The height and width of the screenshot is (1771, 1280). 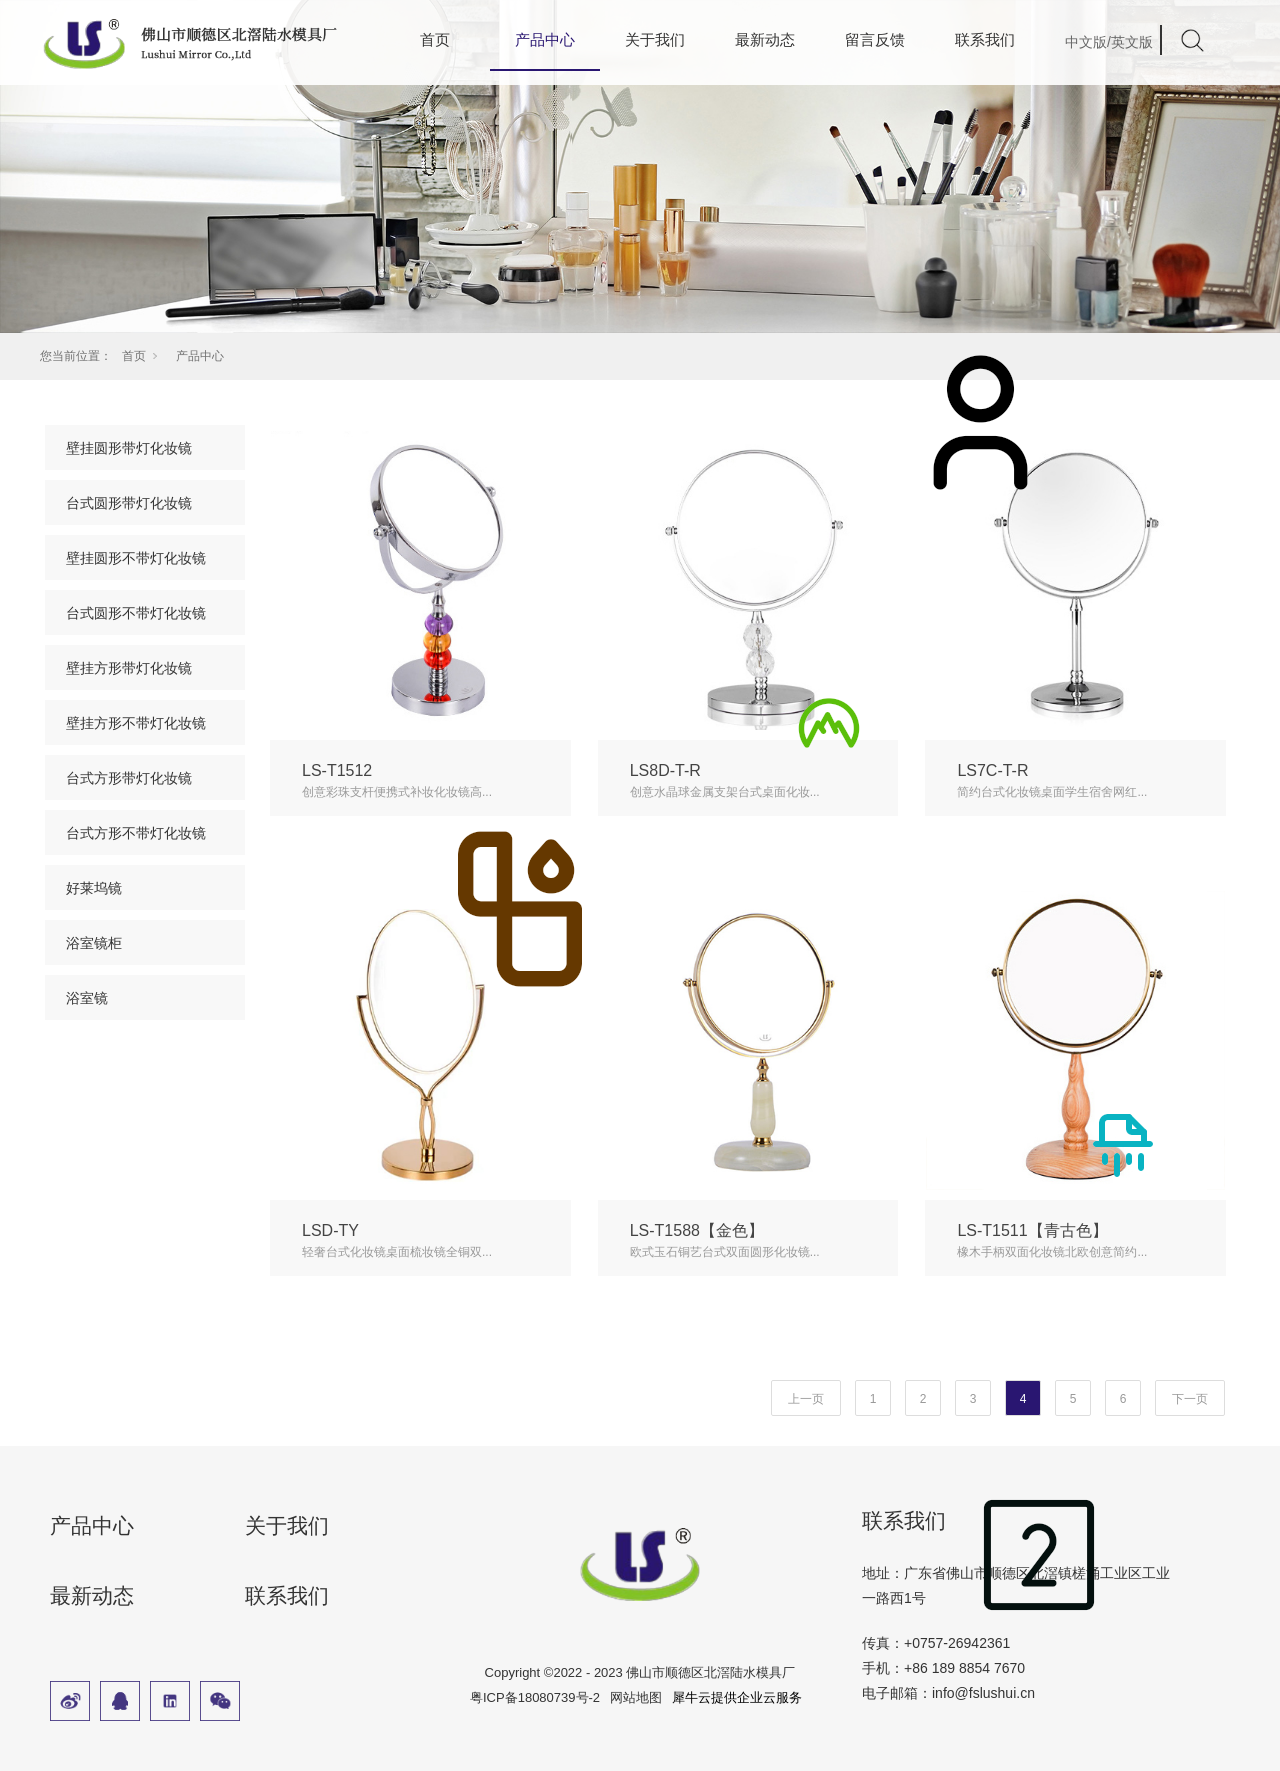 What do you see at coordinates (980, 422) in the screenshot?
I see `view your profile` at bounding box center [980, 422].